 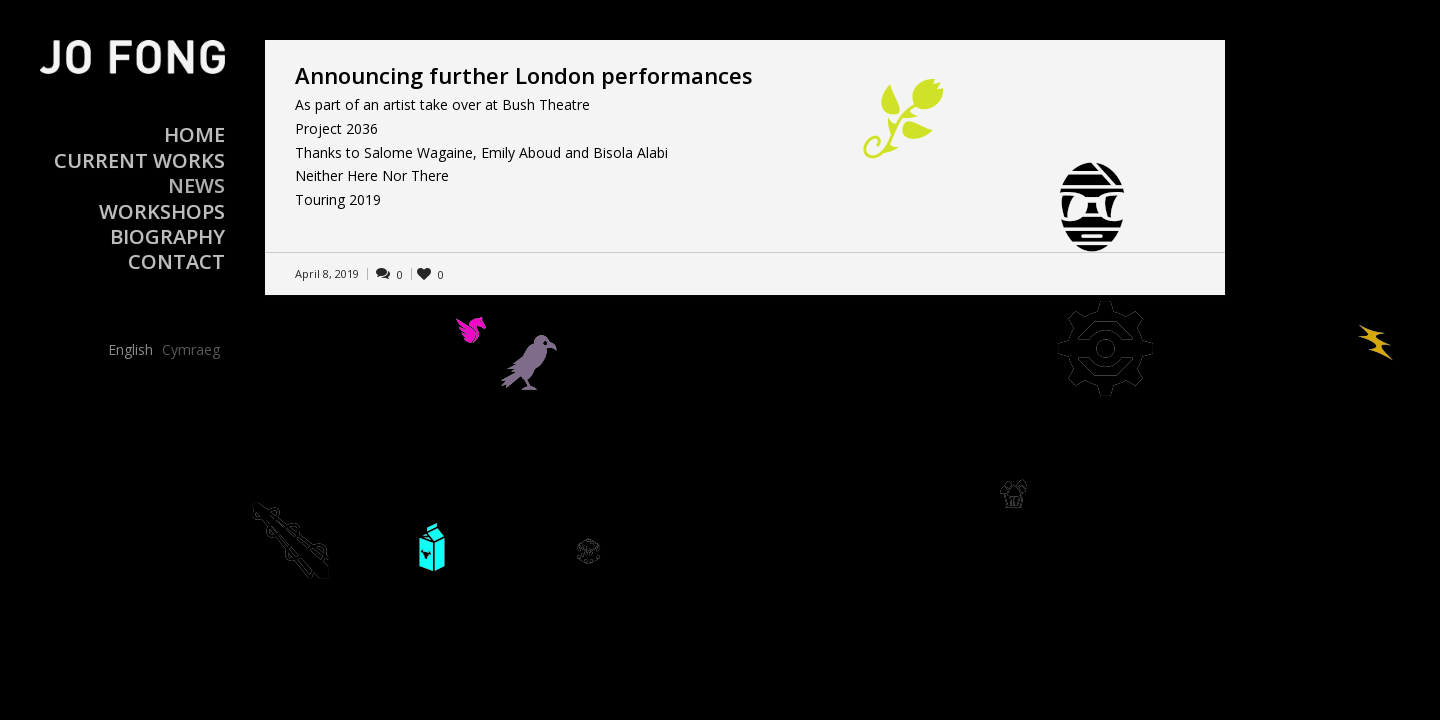 What do you see at coordinates (1105, 348) in the screenshot?
I see `access settings or preferences` at bounding box center [1105, 348].